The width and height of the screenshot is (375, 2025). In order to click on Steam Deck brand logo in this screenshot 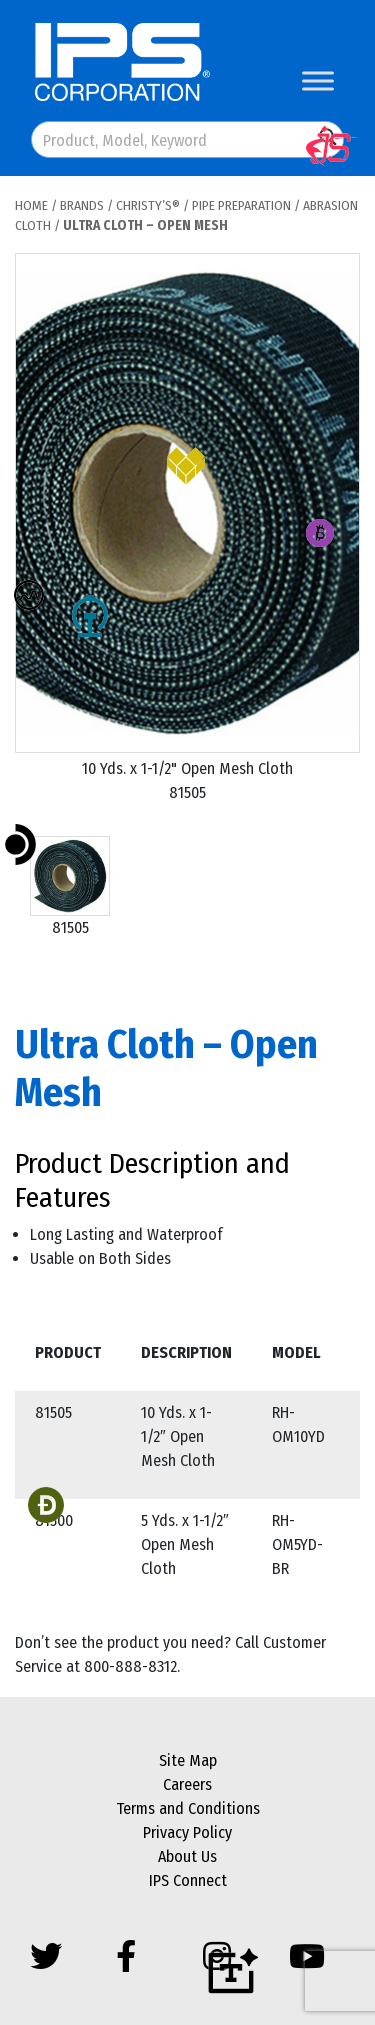, I will do `click(20, 844)`.